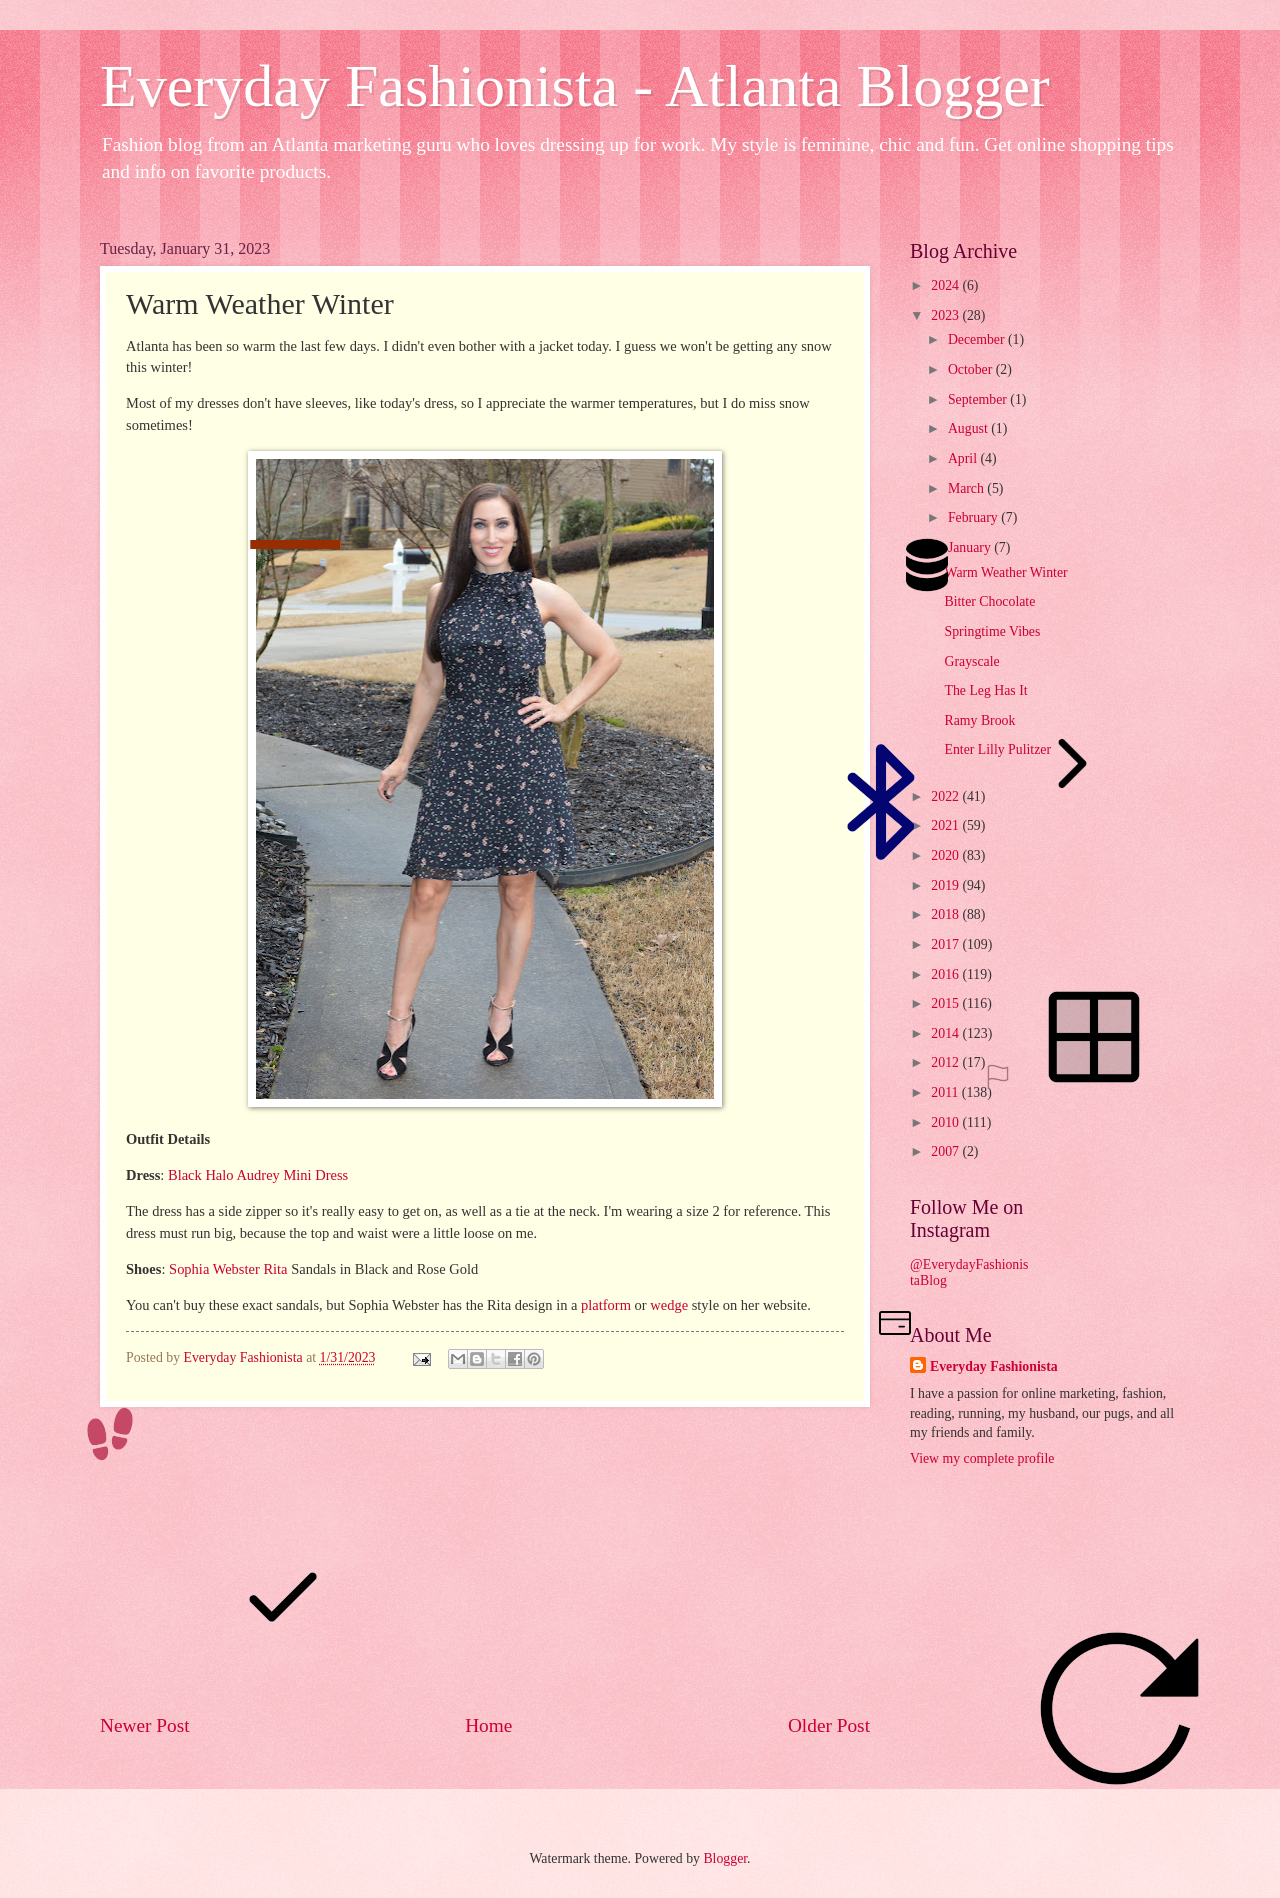 The height and width of the screenshot is (1898, 1280). What do you see at coordinates (110, 1434) in the screenshot?
I see `track your steps or walking activity` at bounding box center [110, 1434].